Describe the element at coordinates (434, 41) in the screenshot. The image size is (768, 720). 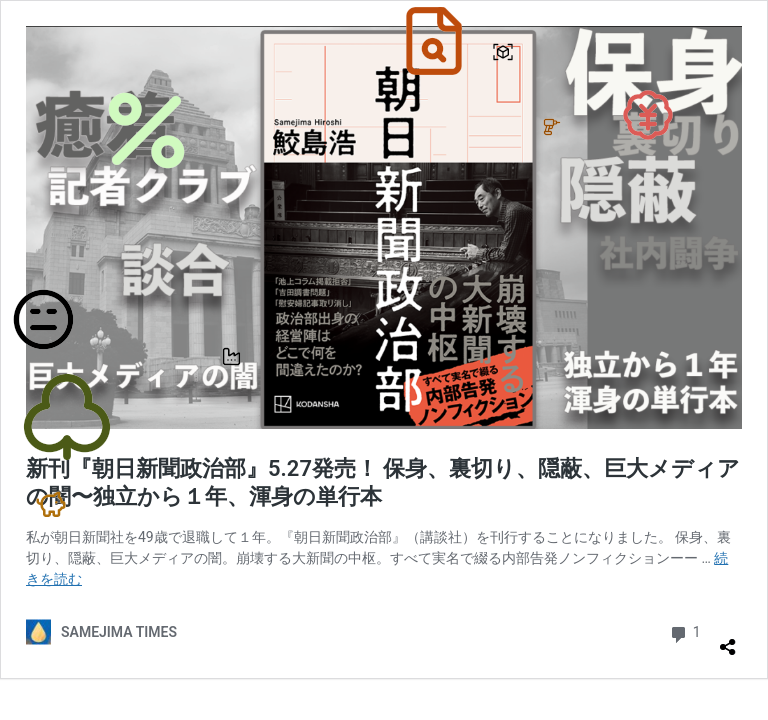
I see `search within a document` at that location.